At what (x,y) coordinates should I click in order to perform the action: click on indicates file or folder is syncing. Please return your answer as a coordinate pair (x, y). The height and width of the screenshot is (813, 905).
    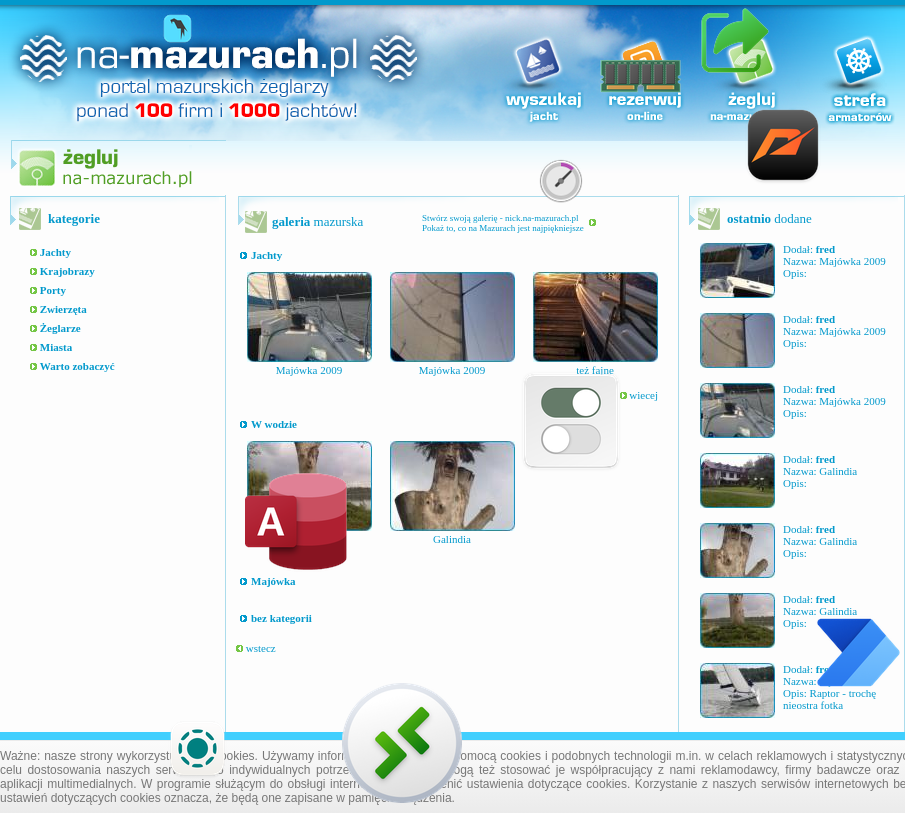
    Looking at the image, I should click on (402, 743).